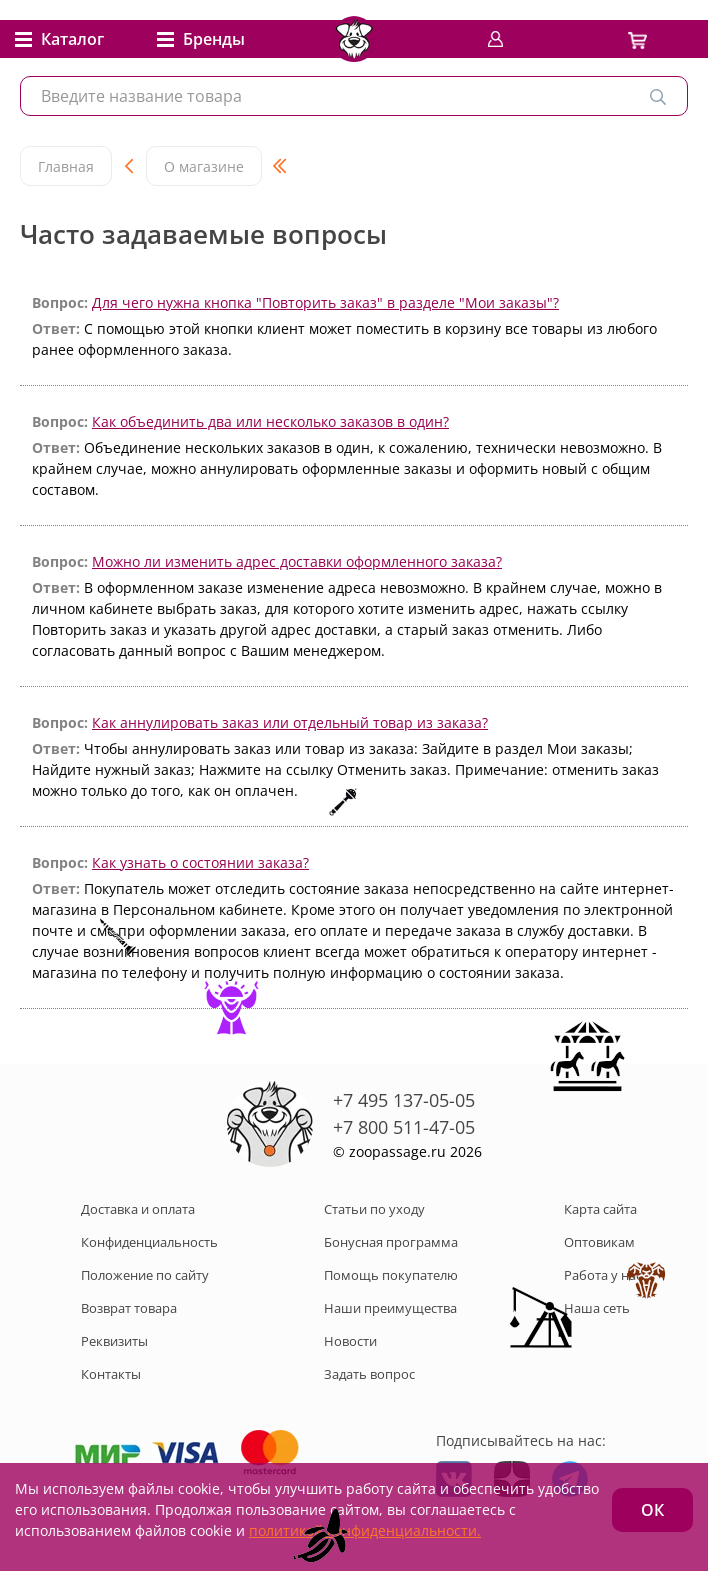  Describe the element at coordinates (587, 1054) in the screenshot. I see `access carousel or slideshow view` at that location.